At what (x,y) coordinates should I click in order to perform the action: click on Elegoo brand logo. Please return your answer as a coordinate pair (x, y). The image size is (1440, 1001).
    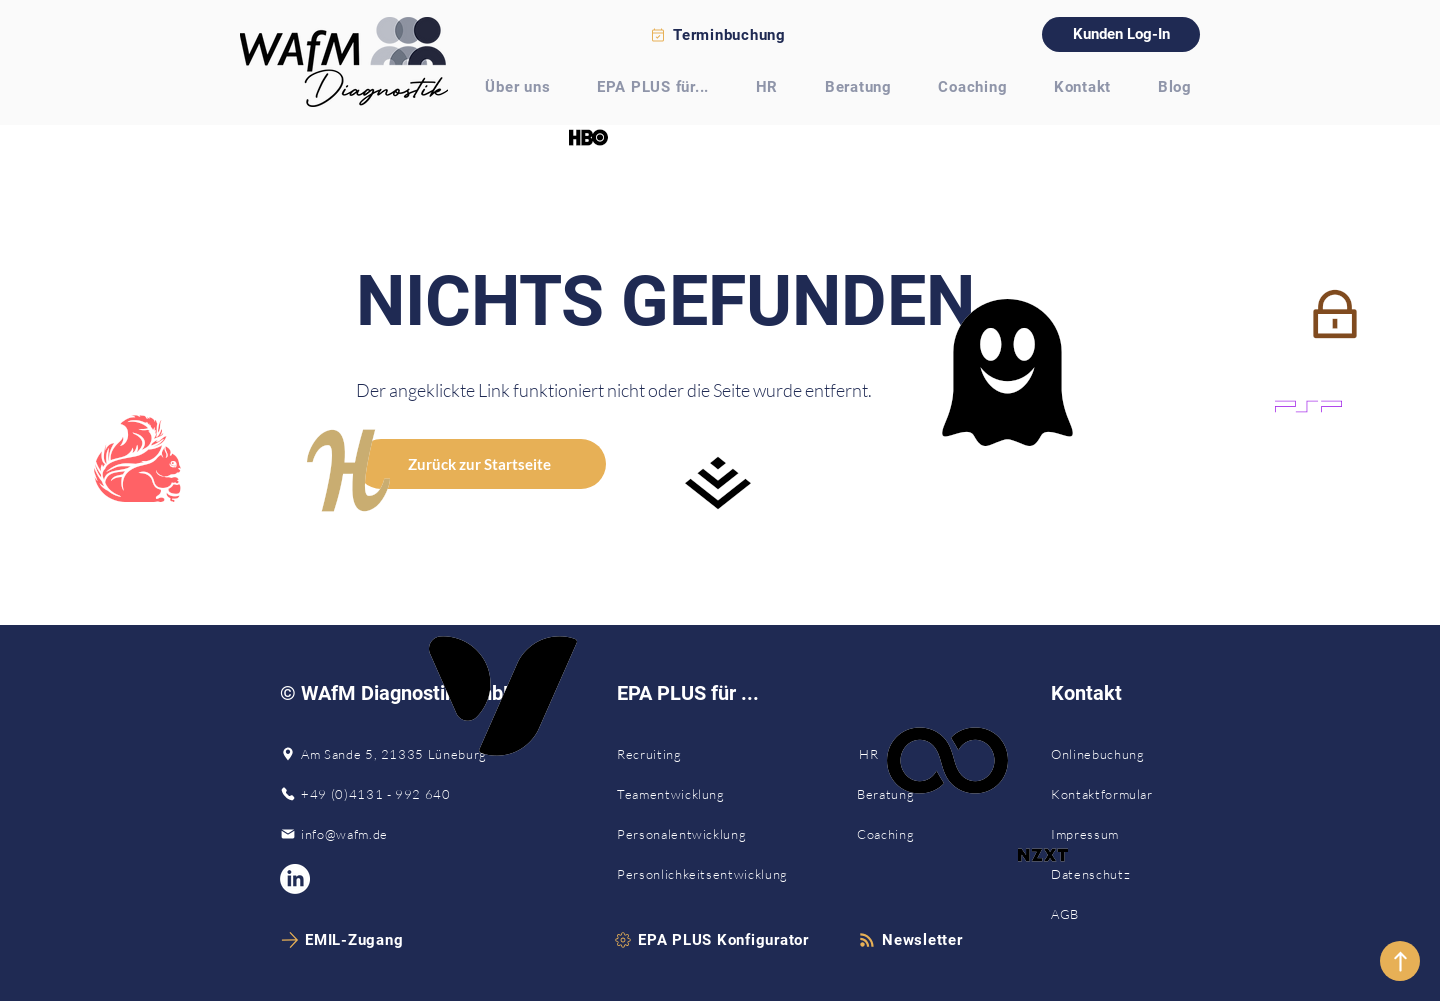
    Looking at the image, I should click on (947, 760).